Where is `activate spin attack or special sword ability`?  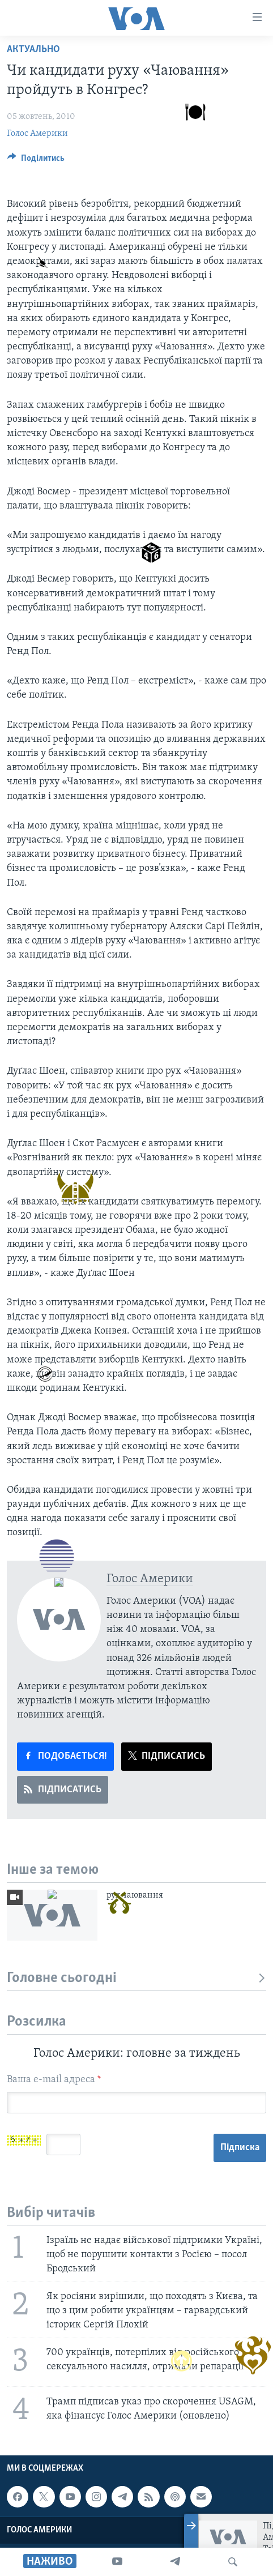 activate spin attack or special sword ability is located at coordinates (45, 1374).